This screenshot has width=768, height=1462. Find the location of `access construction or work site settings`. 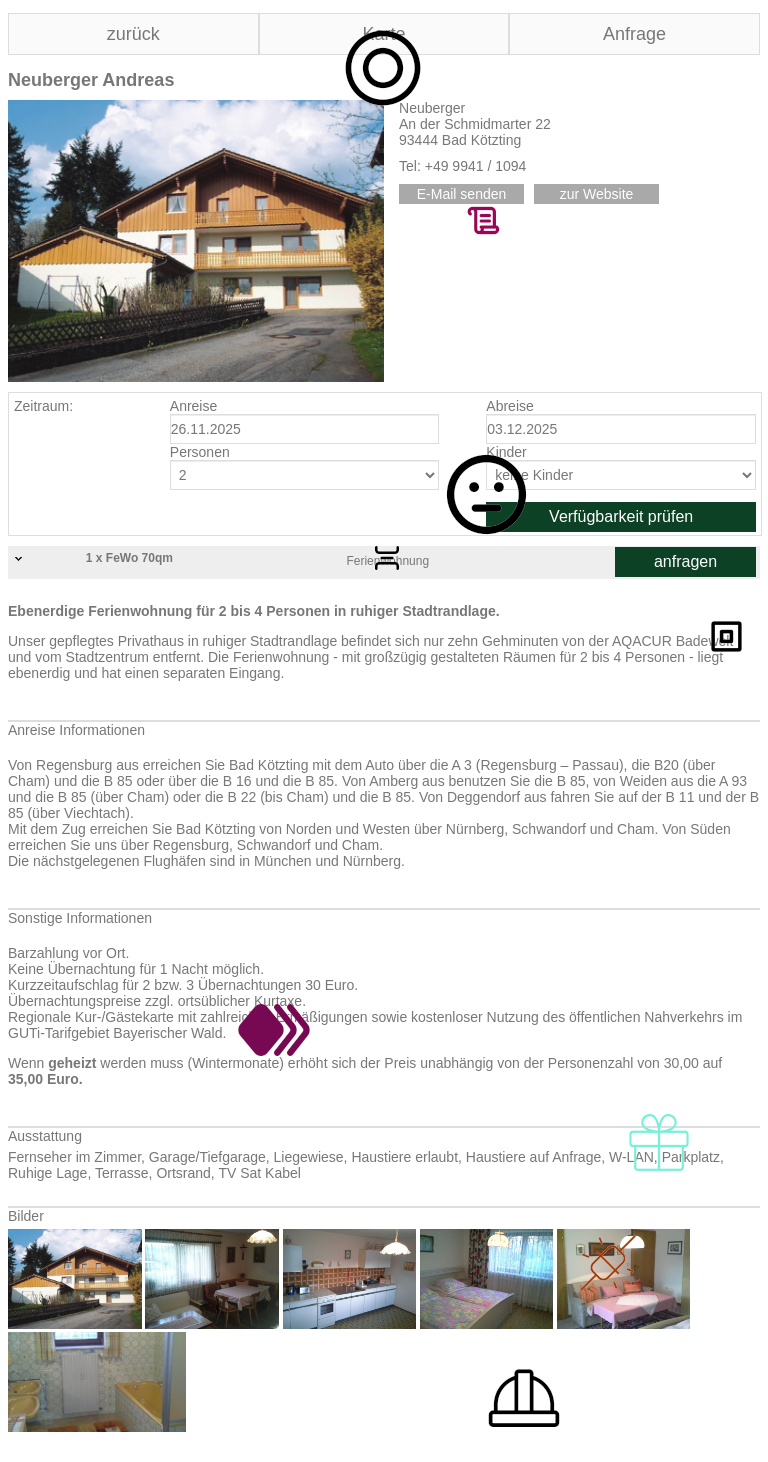

access construction or work site settings is located at coordinates (524, 1402).